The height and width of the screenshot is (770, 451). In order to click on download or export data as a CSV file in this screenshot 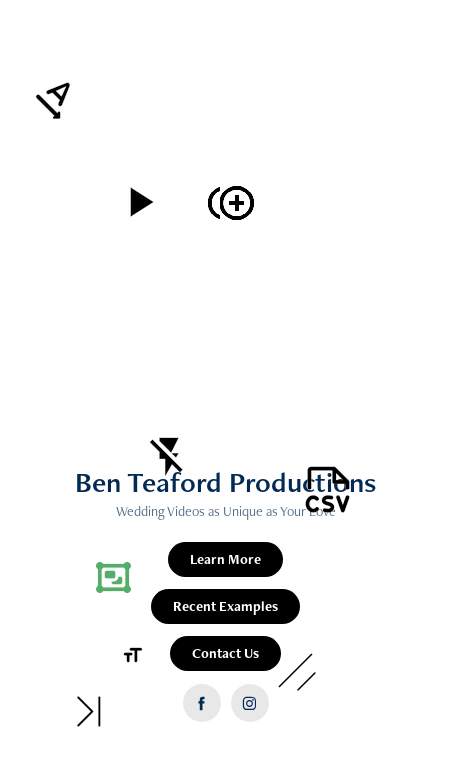, I will do `click(328, 491)`.